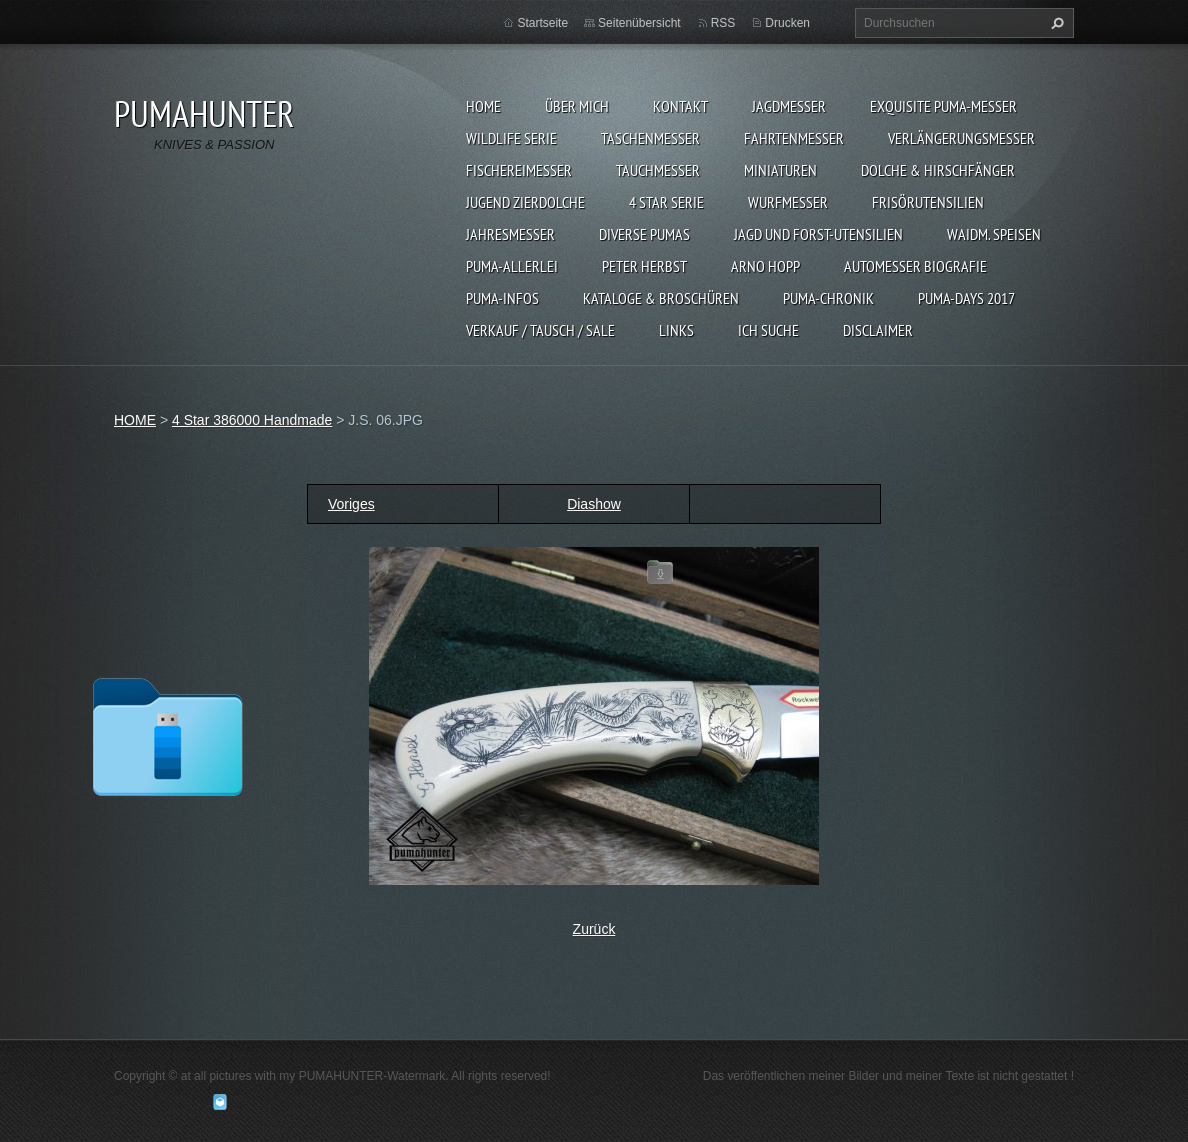  Describe the element at coordinates (660, 572) in the screenshot. I see `open downloads folder` at that location.